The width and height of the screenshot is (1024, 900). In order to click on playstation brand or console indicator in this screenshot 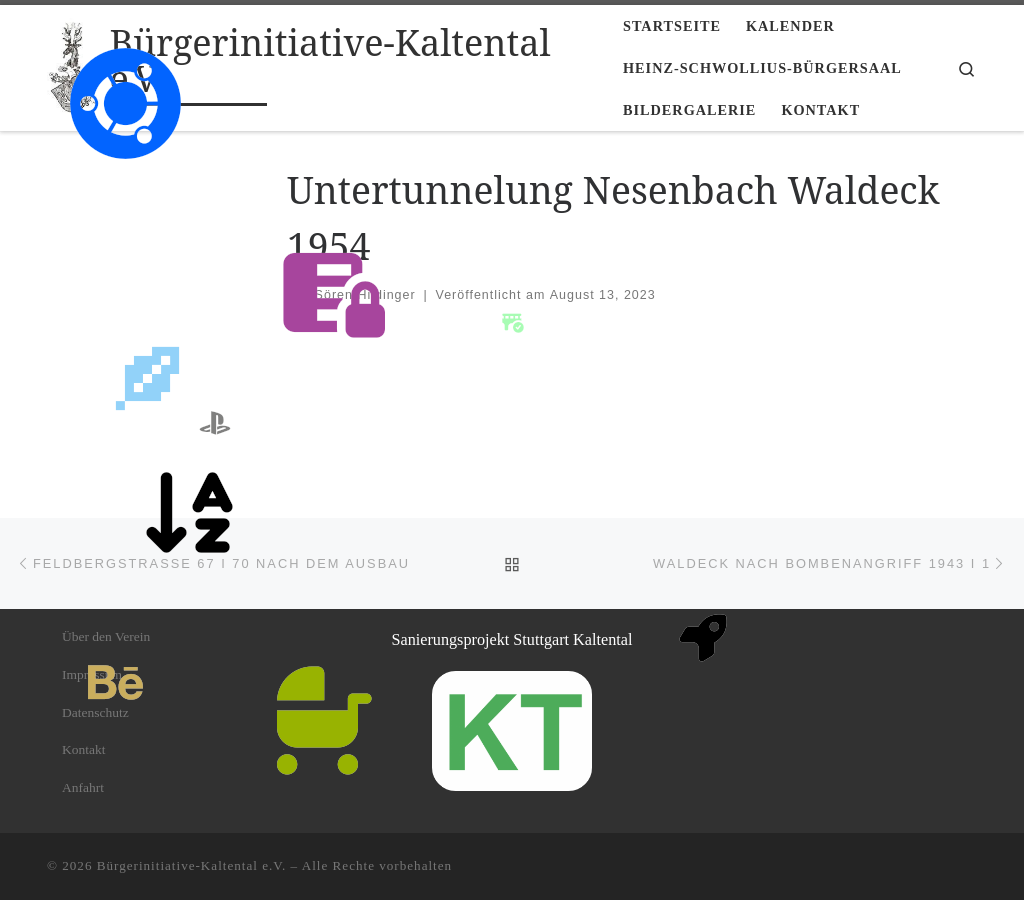, I will do `click(215, 423)`.